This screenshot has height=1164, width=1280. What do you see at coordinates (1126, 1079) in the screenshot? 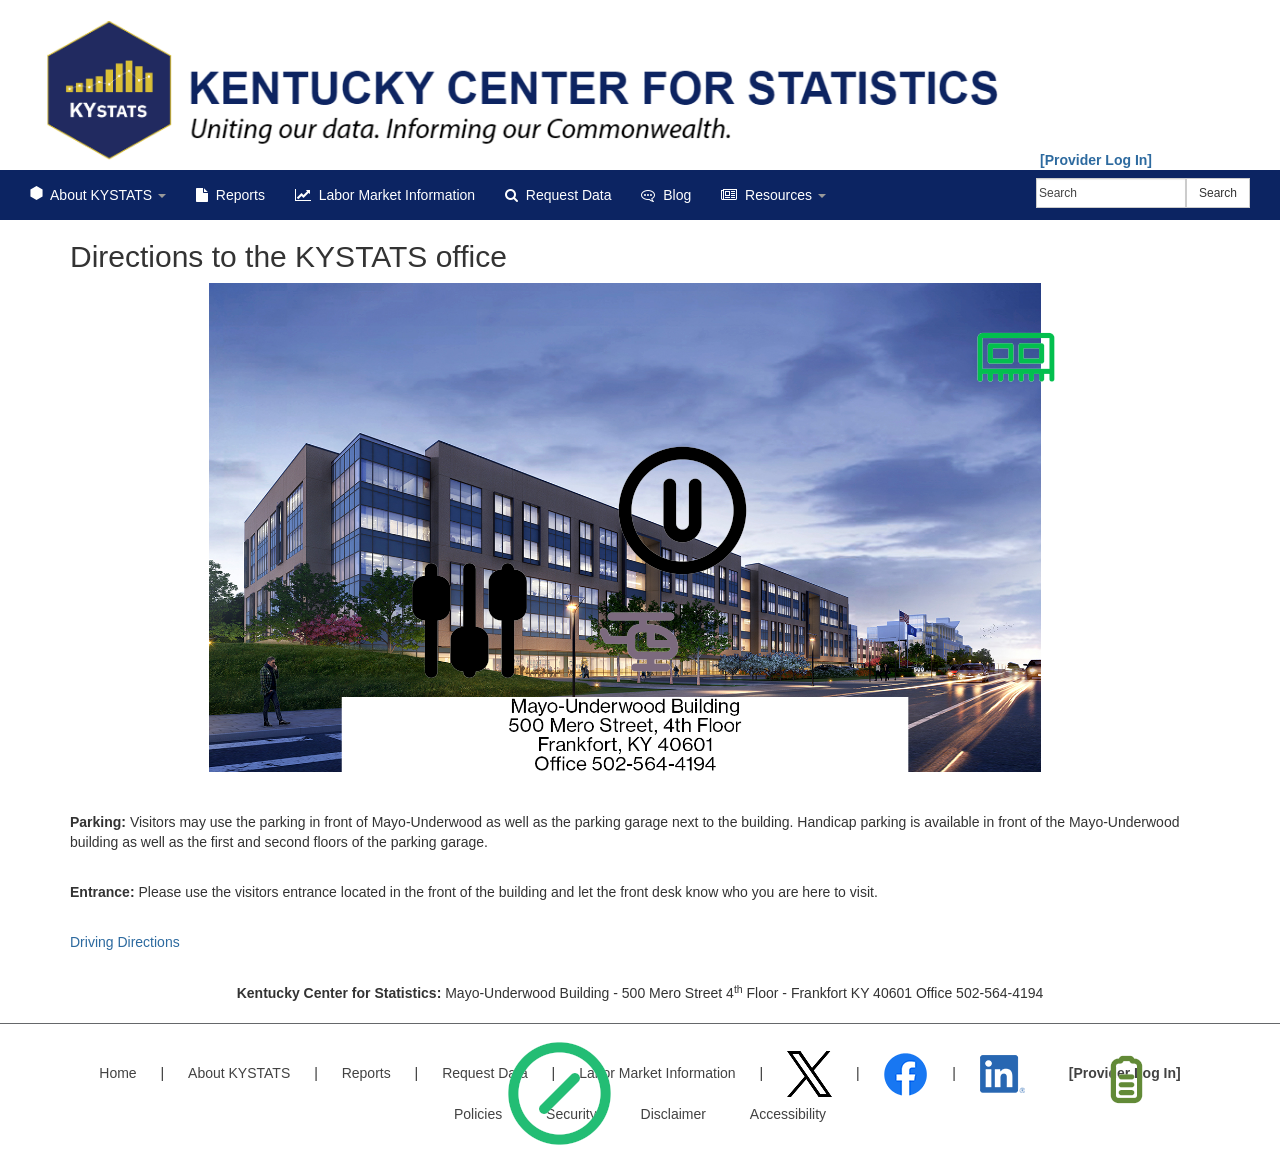
I see `battery level indicator showing medium charge` at bounding box center [1126, 1079].